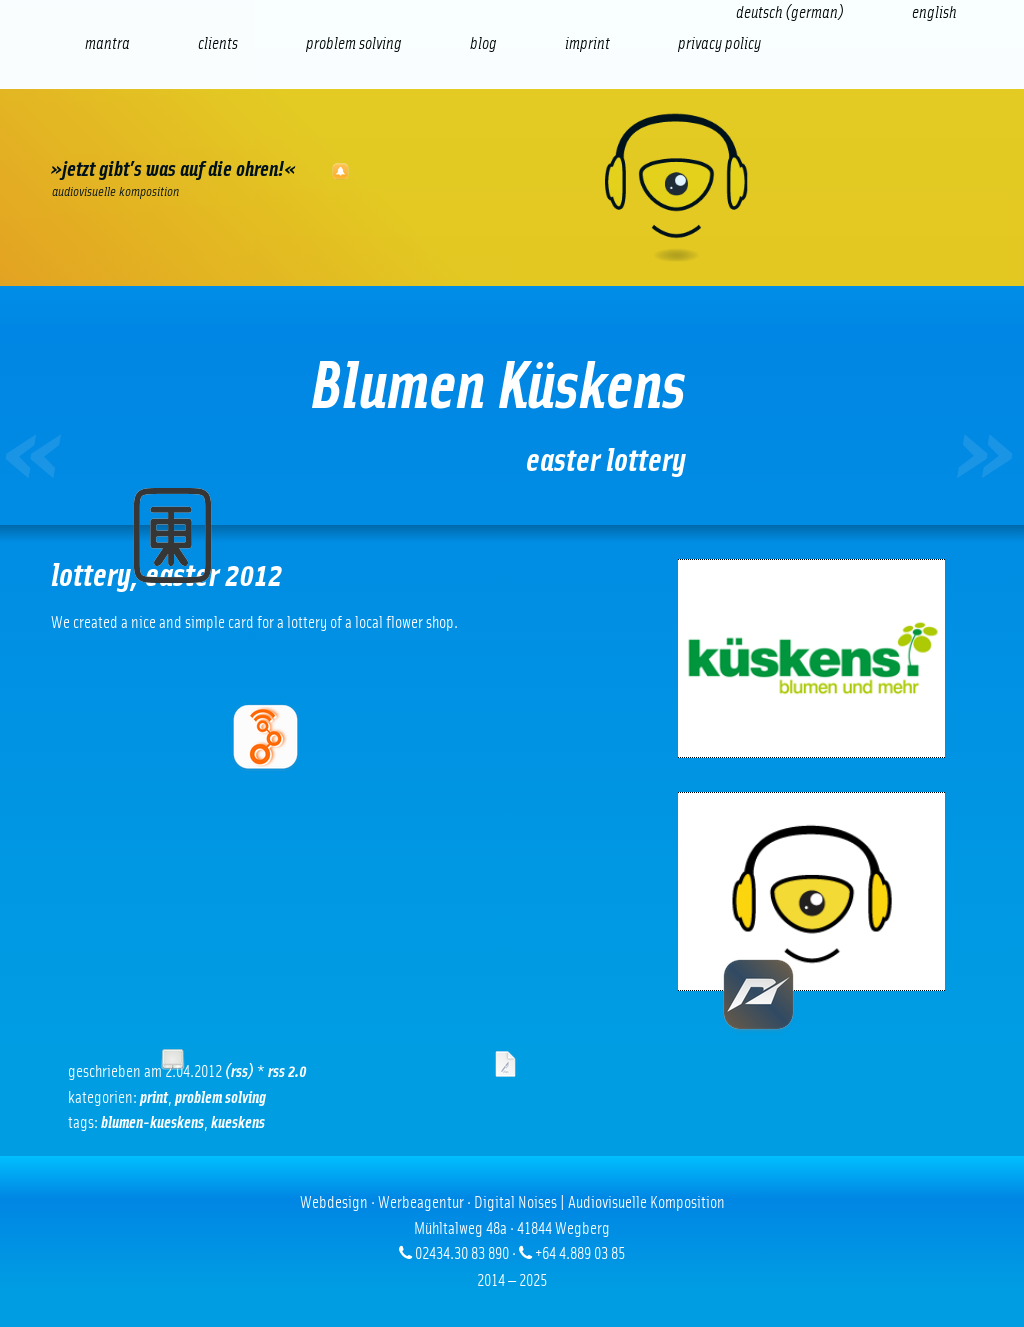 This screenshot has height=1327, width=1024. Describe the element at coordinates (265, 737) in the screenshot. I see `open GNU Radio signal processing application` at that location.